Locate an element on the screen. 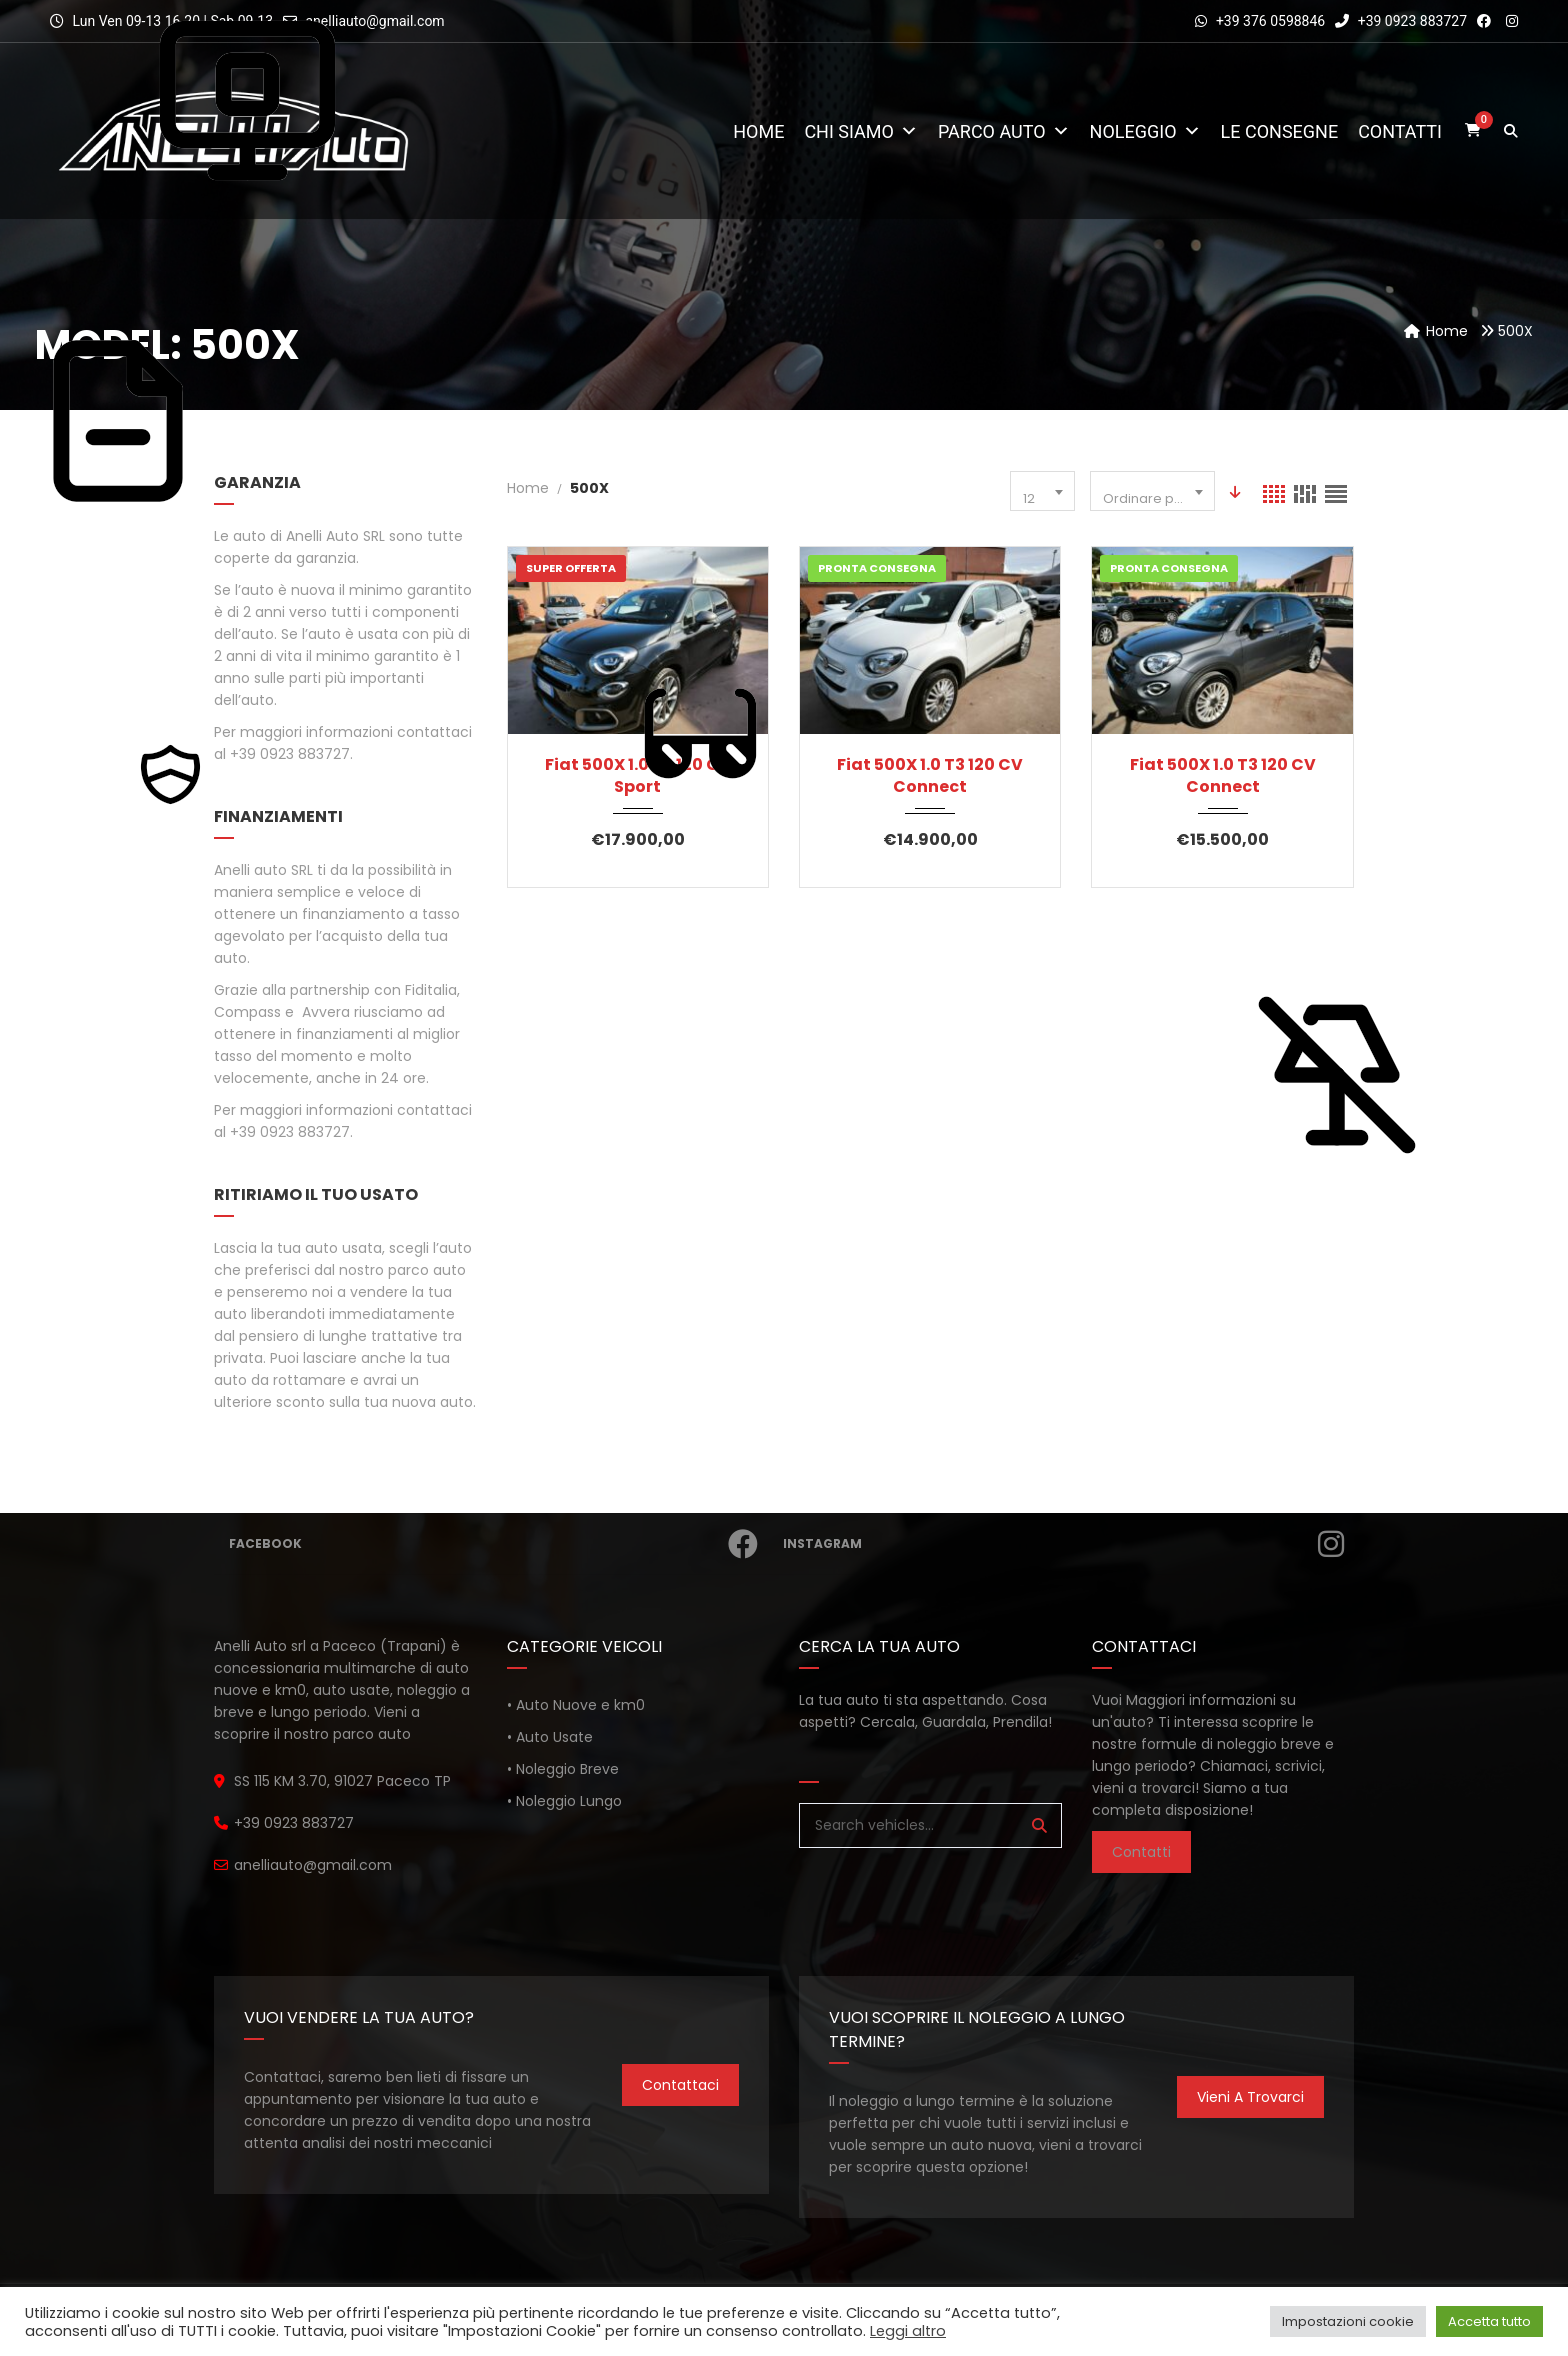 This screenshot has height=2356, width=1568. stop screen recording or presentation is located at coordinates (247, 100).